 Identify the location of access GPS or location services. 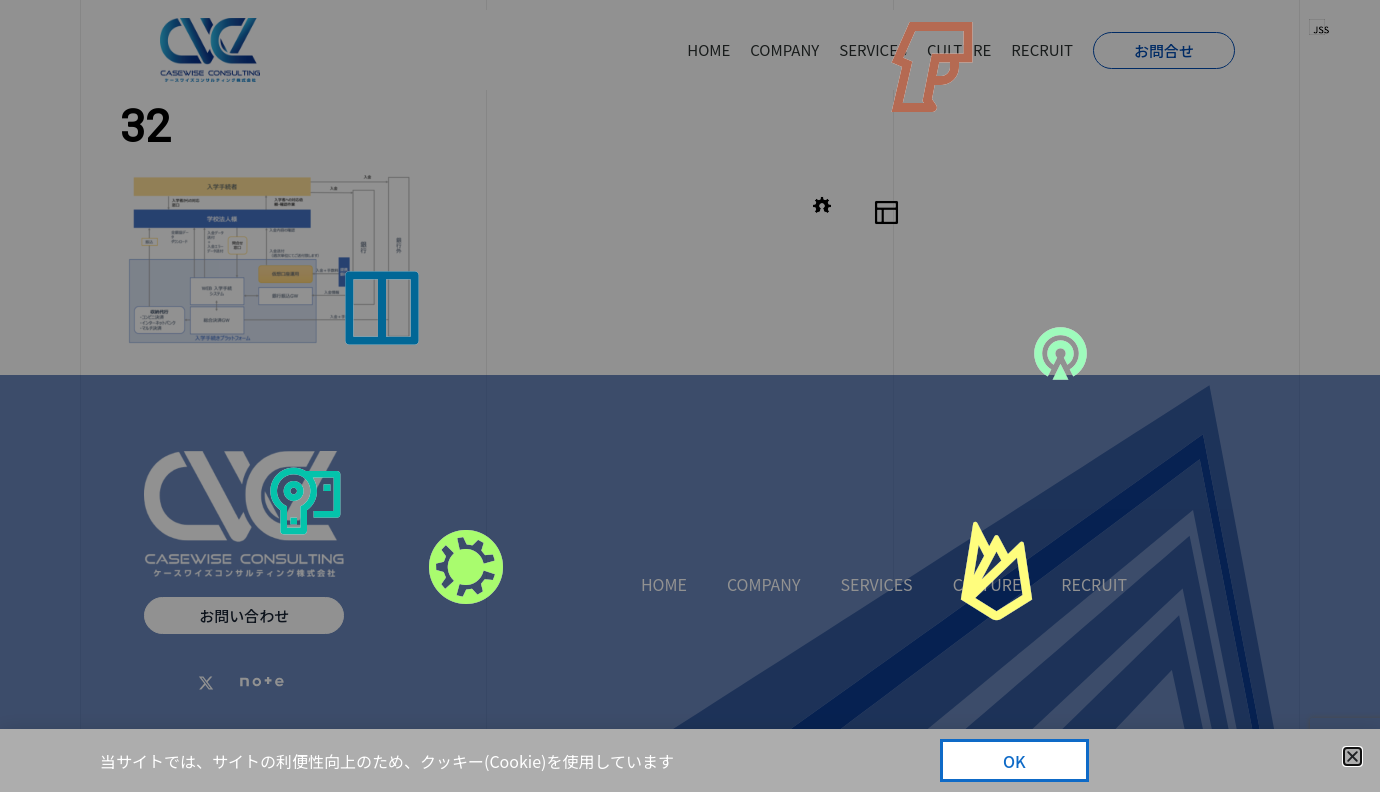
(1060, 353).